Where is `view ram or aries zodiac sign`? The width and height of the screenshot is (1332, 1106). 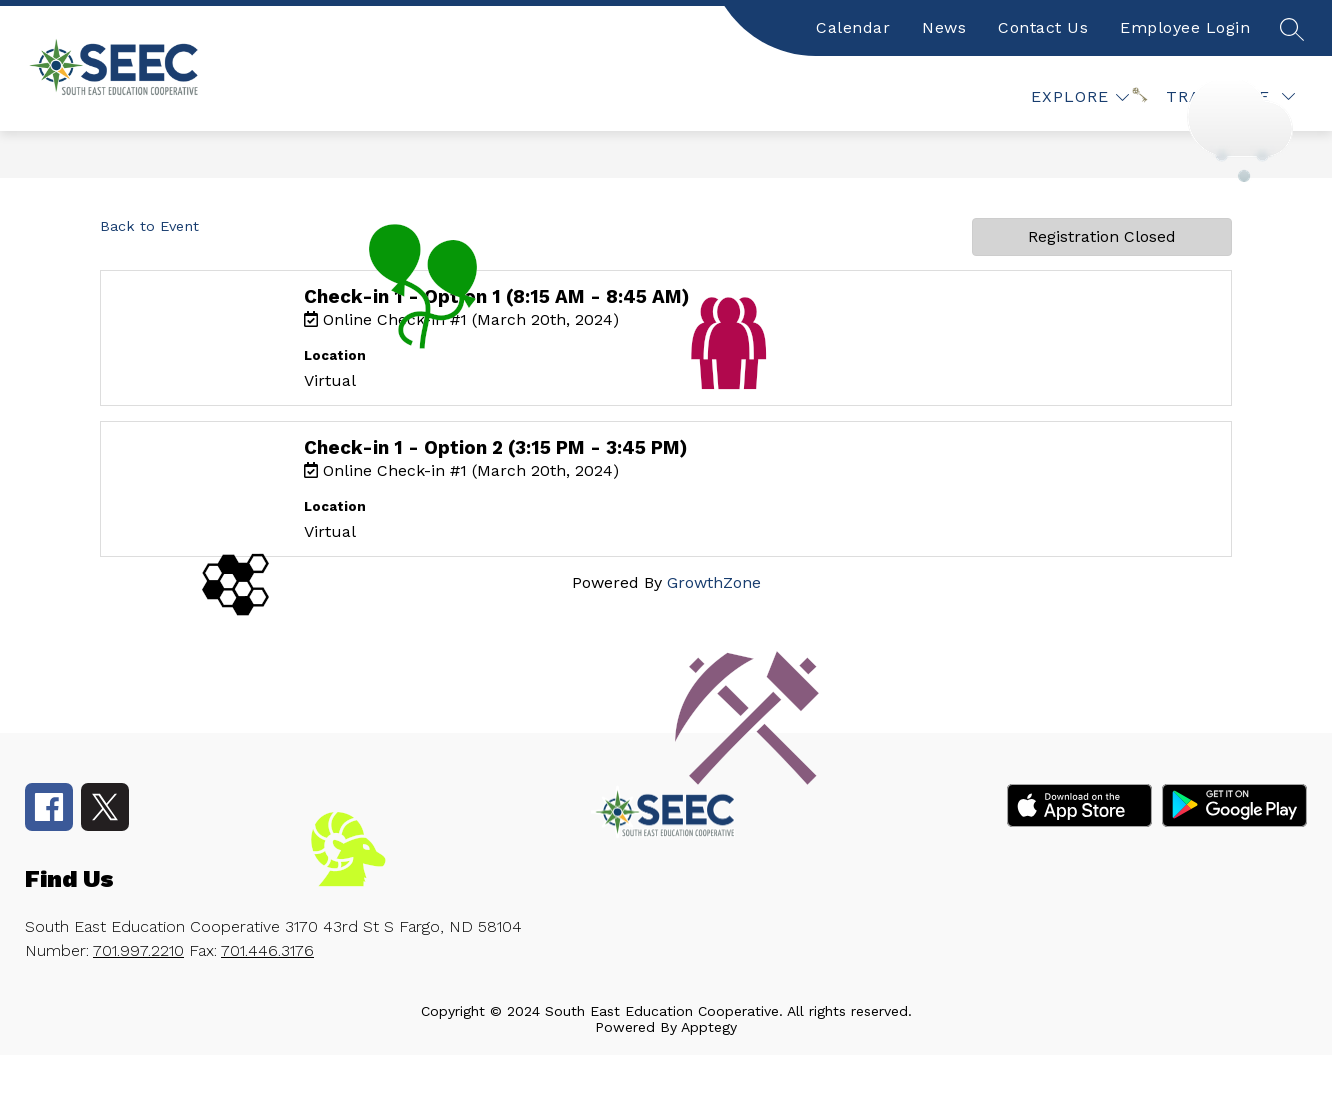
view ram or aries zodiac sign is located at coordinates (348, 849).